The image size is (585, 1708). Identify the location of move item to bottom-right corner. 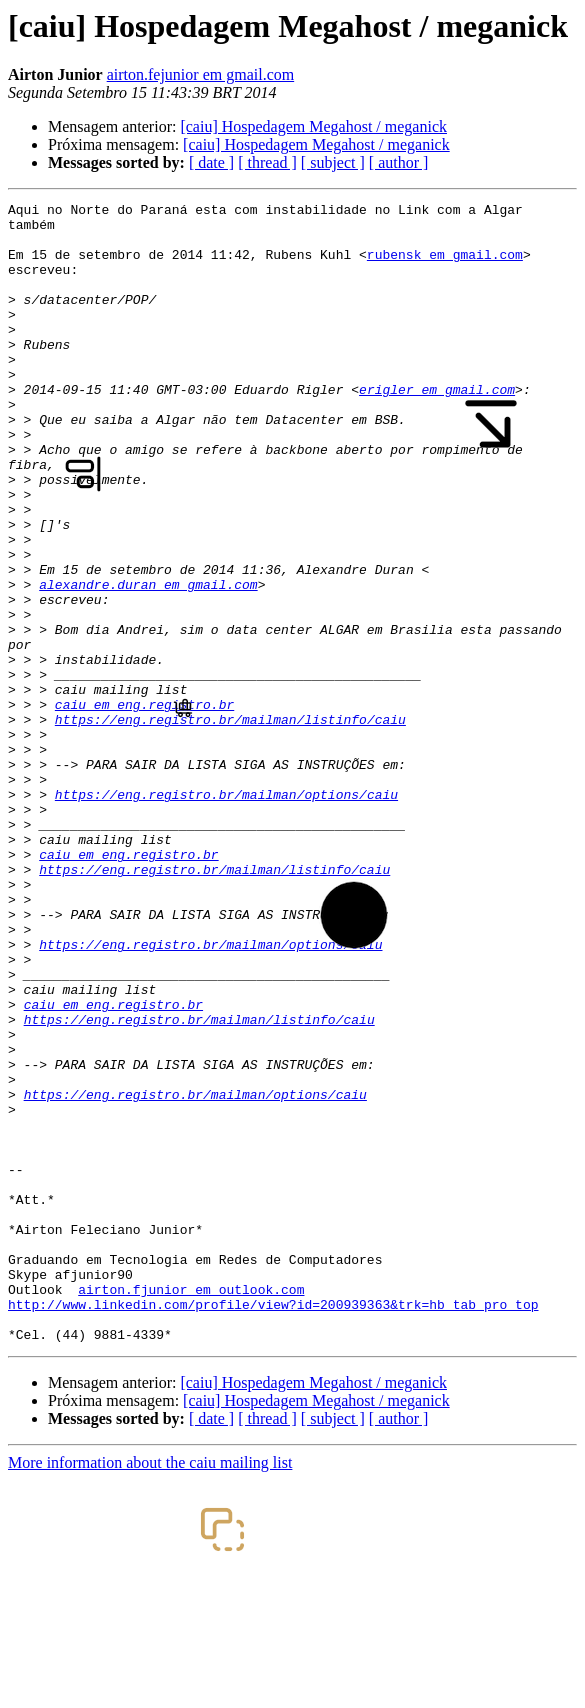
(491, 426).